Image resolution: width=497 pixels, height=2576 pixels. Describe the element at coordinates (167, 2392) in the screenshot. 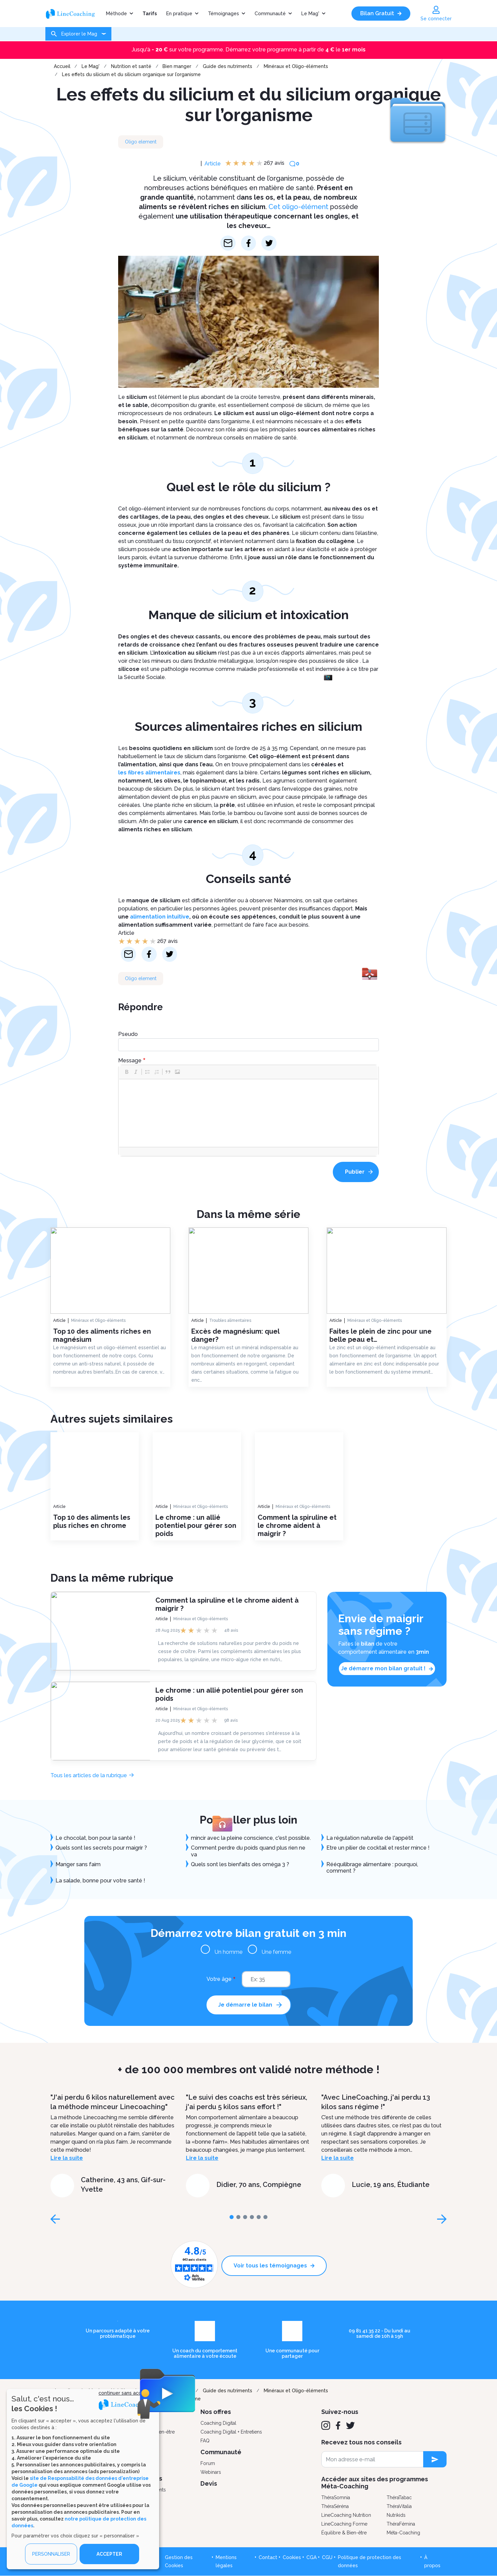

I see `open video tutorials folder` at that location.